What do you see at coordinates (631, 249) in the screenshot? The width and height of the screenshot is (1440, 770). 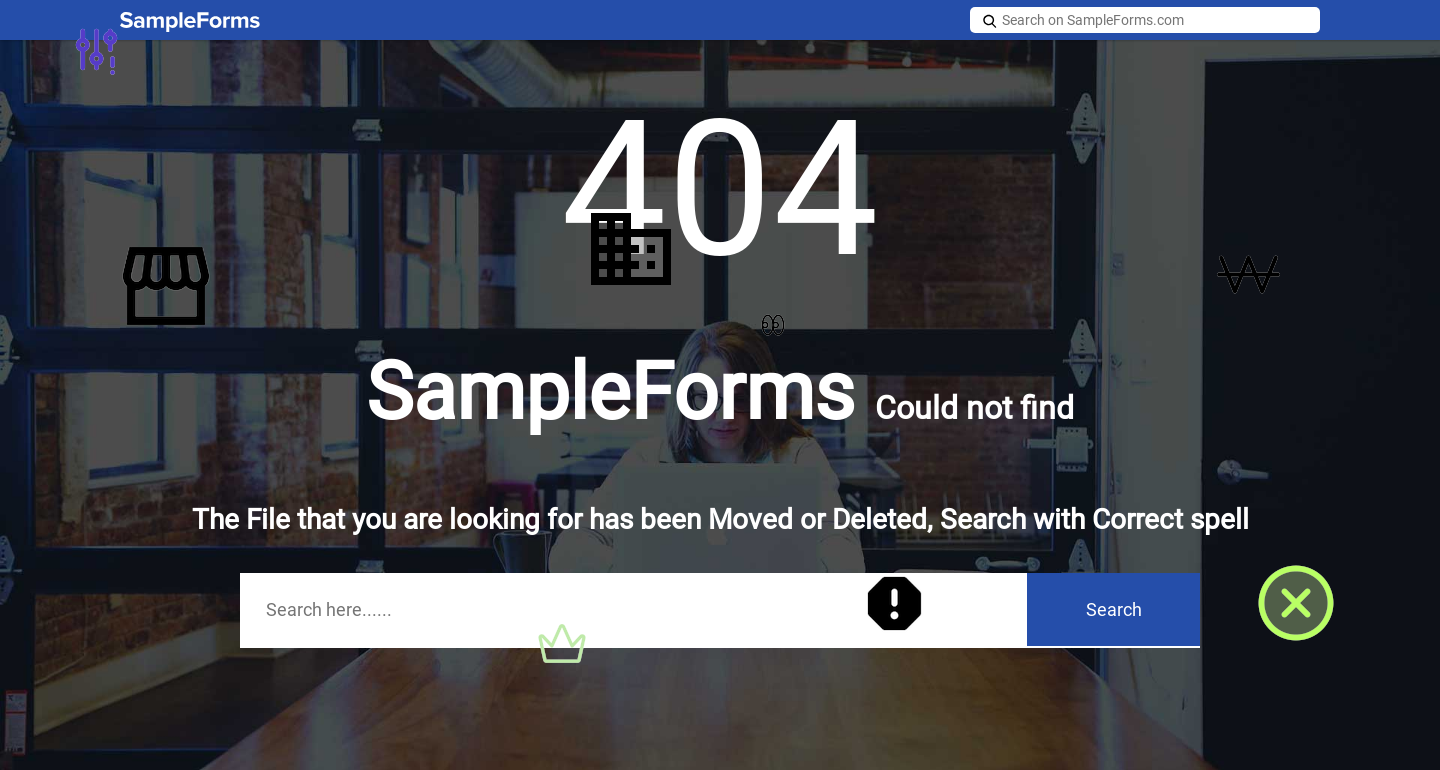 I see `view business contact information` at bounding box center [631, 249].